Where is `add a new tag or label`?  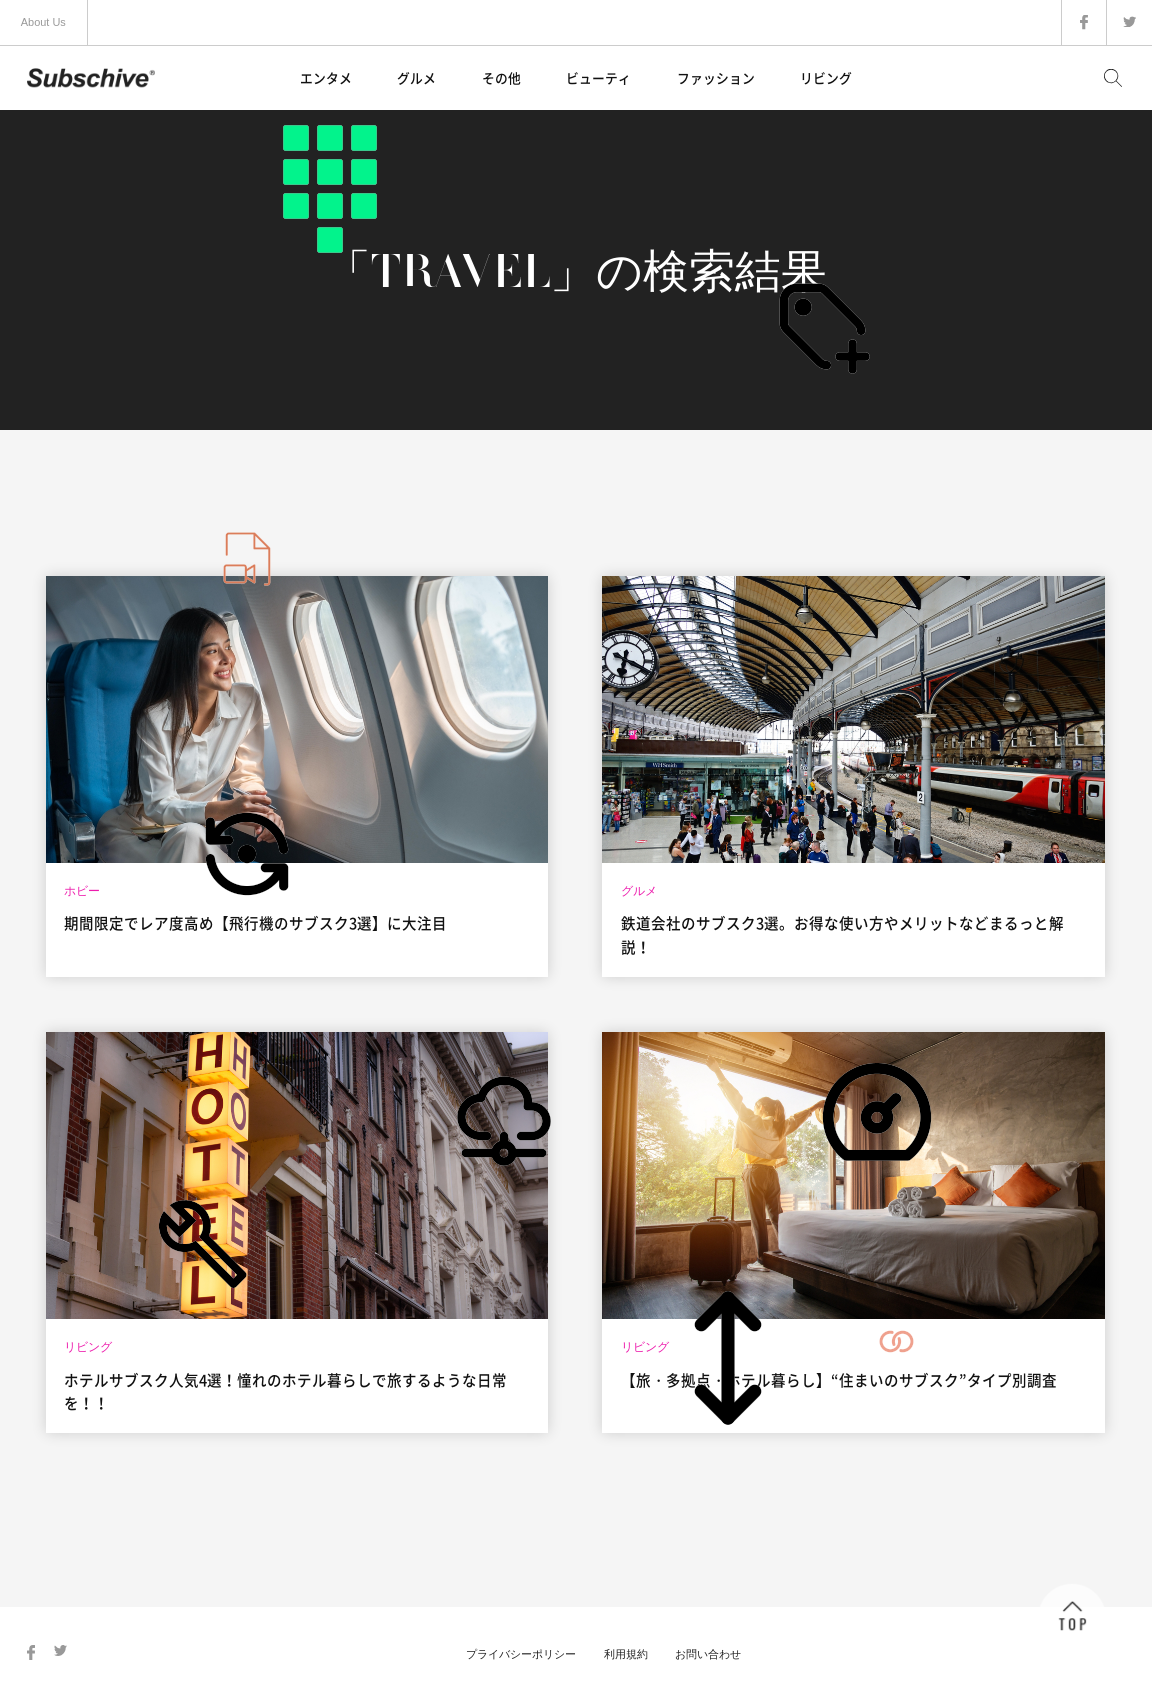
add a new tag or label is located at coordinates (822, 326).